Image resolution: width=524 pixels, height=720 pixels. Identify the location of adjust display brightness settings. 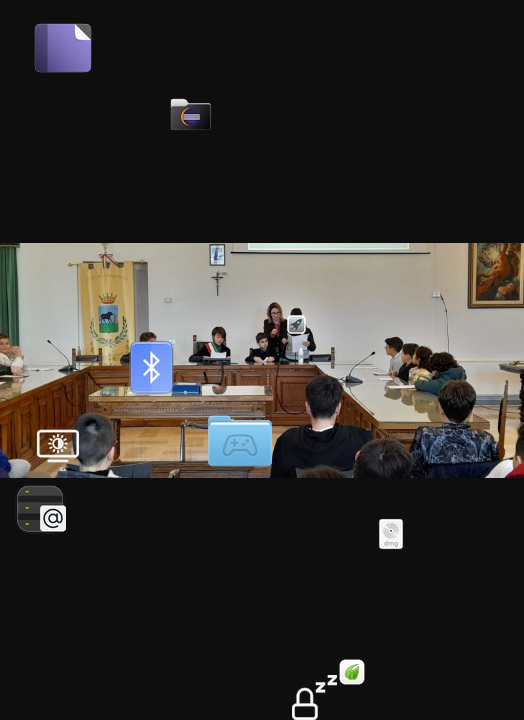
(58, 446).